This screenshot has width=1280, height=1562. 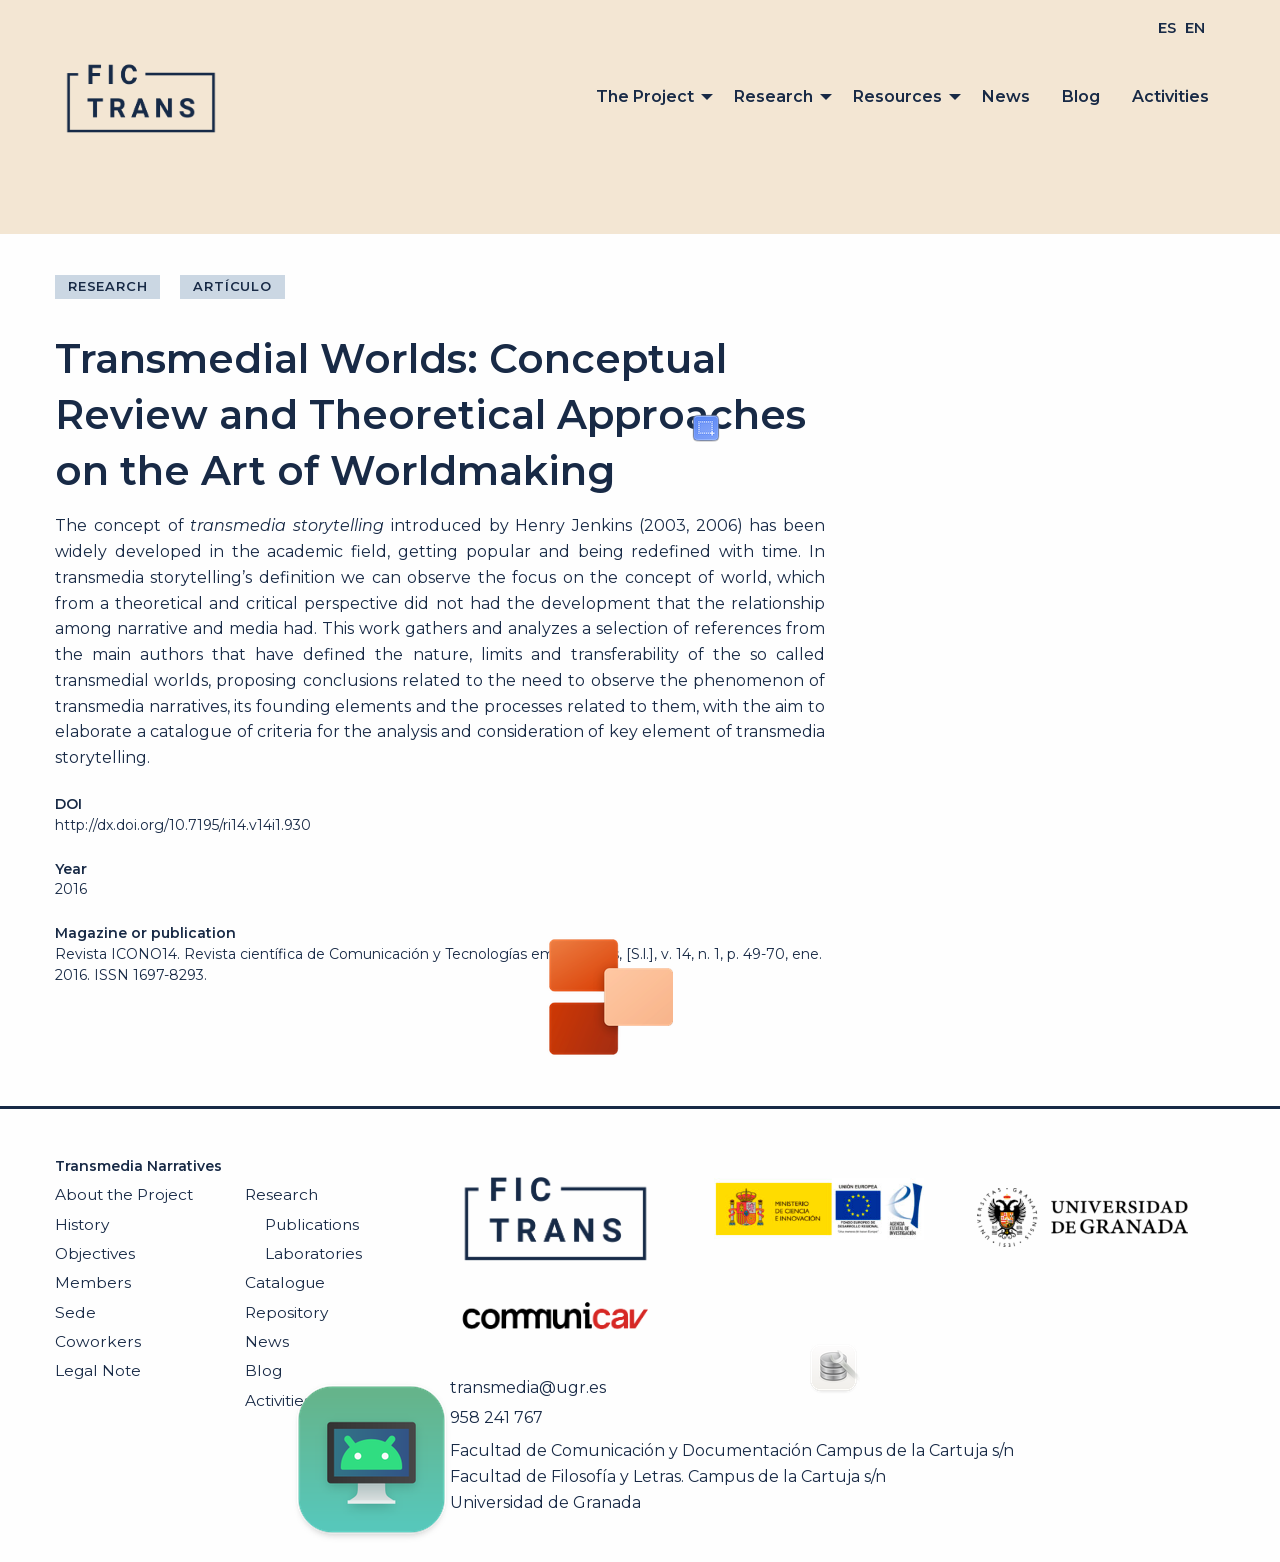 What do you see at coordinates (371, 1459) in the screenshot?
I see `launch qtscrcpy to mirror android device to desktop` at bounding box center [371, 1459].